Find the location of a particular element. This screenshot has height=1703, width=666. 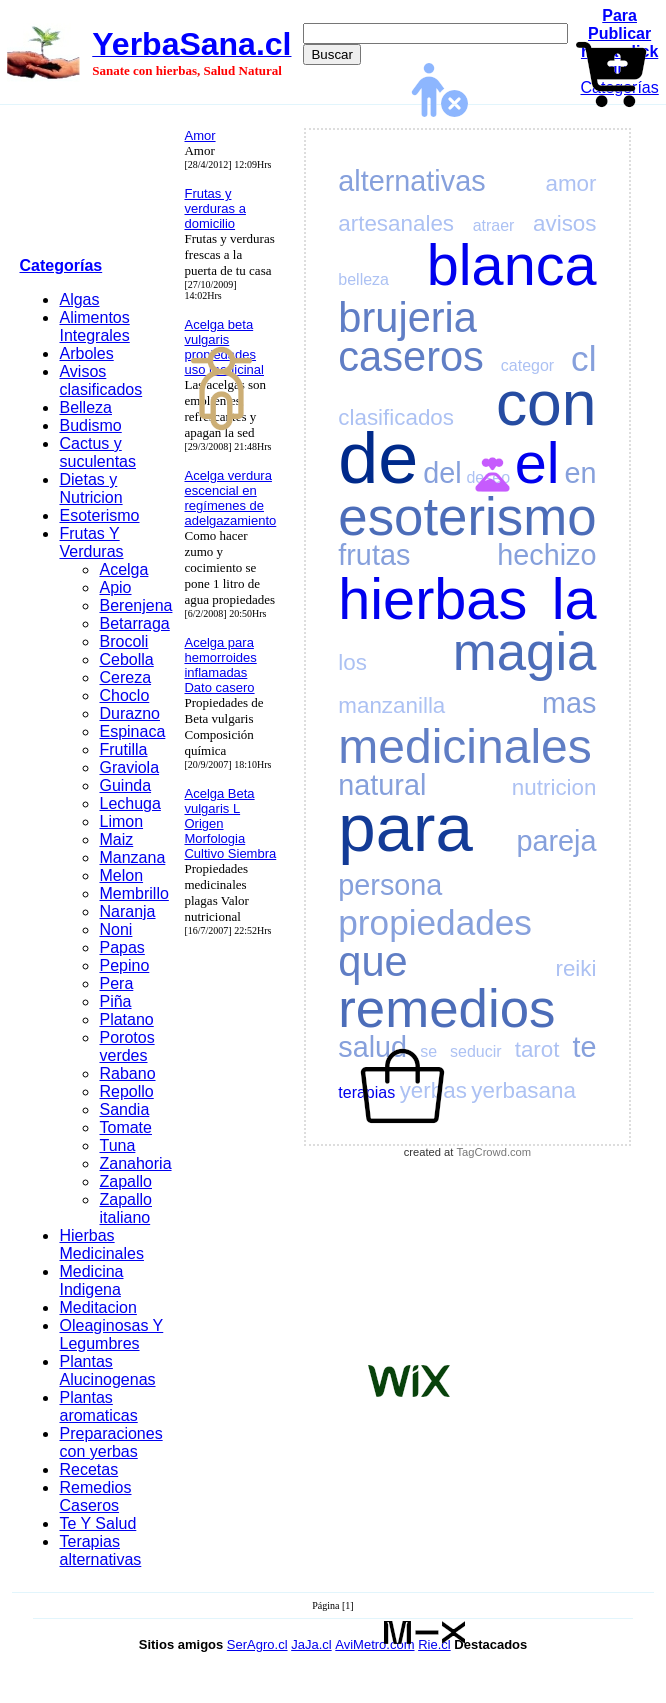

open mixcloud app or website is located at coordinates (424, 1632).